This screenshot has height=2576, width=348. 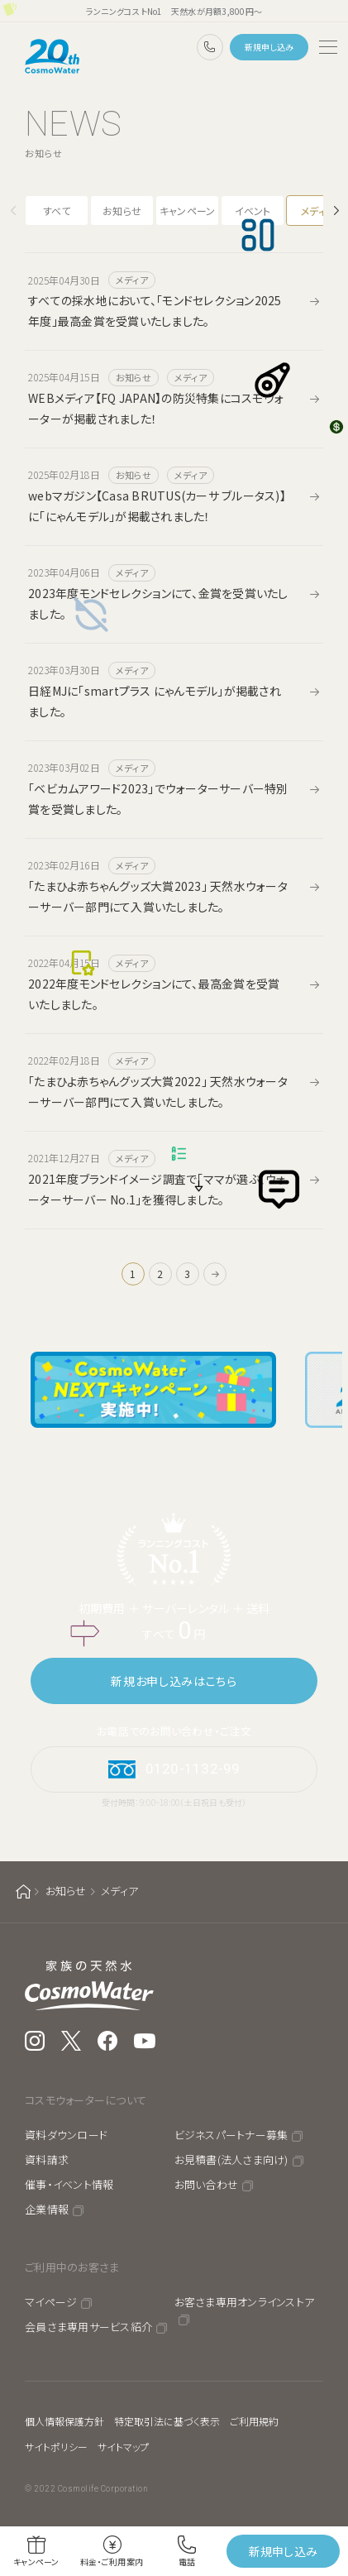 I want to click on refresh or sync is disabled, so click(x=91, y=615).